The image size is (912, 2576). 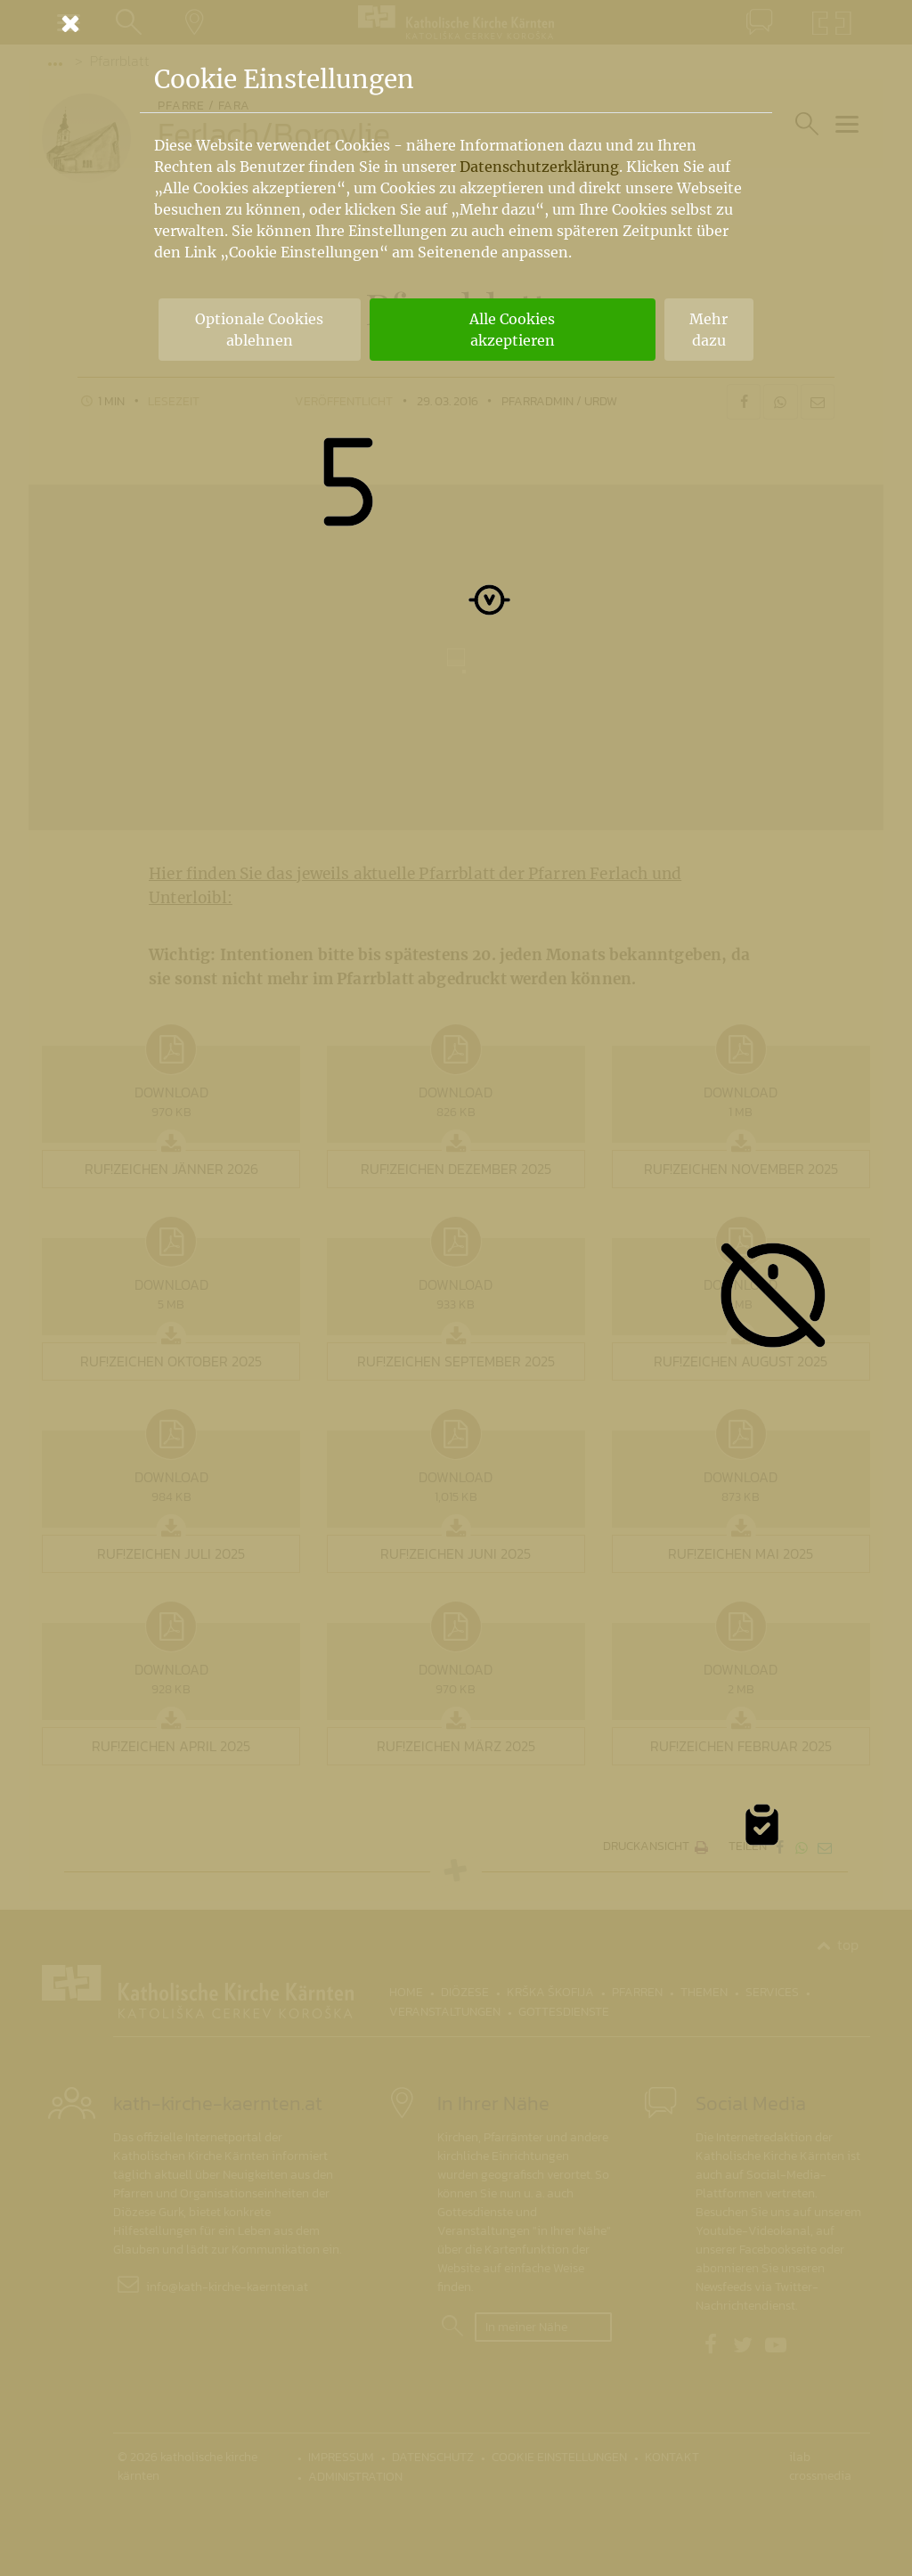 What do you see at coordinates (761, 1824) in the screenshot?
I see `mark task as complete` at bounding box center [761, 1824].